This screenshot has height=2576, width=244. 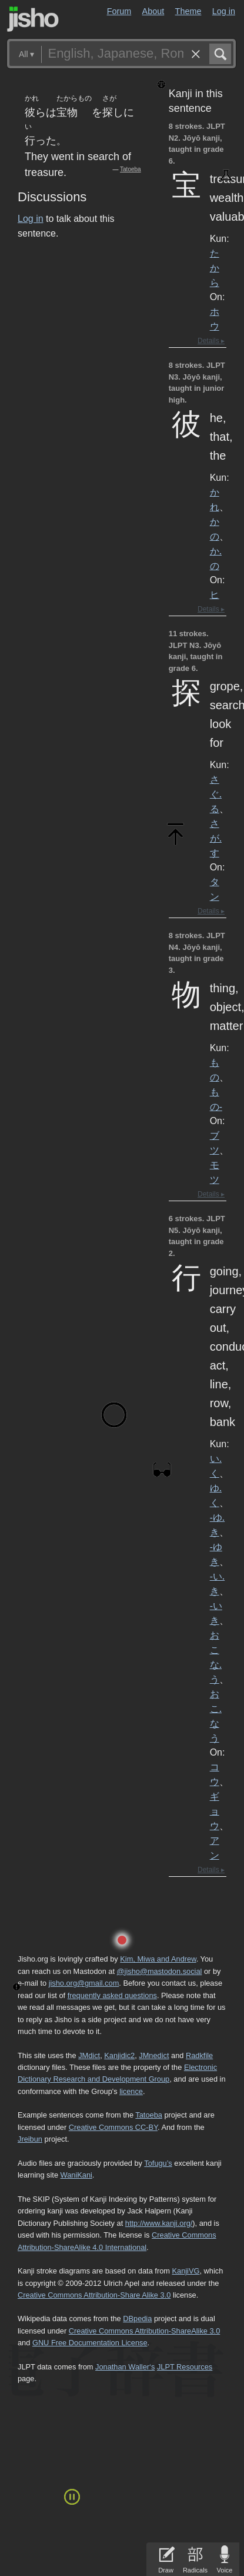 I want to click on move item to top of list, so click(x=175, y=833).